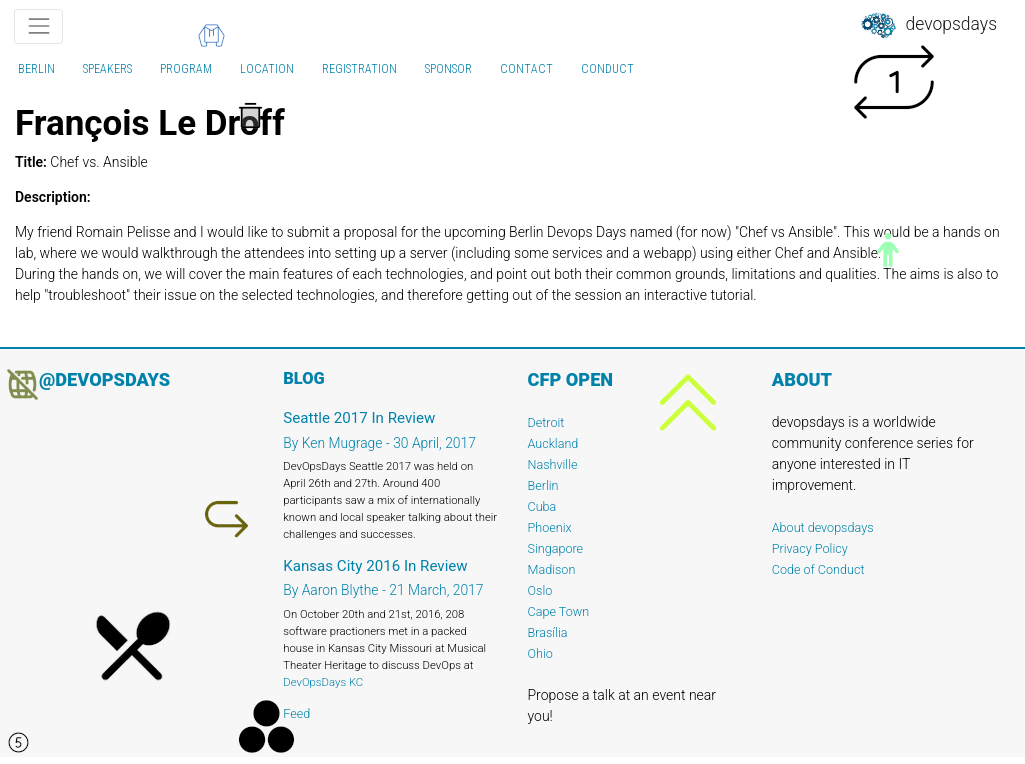 The width and height of the screenshot is (1025, 764). What do you see at coordinates (250, 116) in the screenshot?
I see `delete selected item` at bounding box center [250, 116].